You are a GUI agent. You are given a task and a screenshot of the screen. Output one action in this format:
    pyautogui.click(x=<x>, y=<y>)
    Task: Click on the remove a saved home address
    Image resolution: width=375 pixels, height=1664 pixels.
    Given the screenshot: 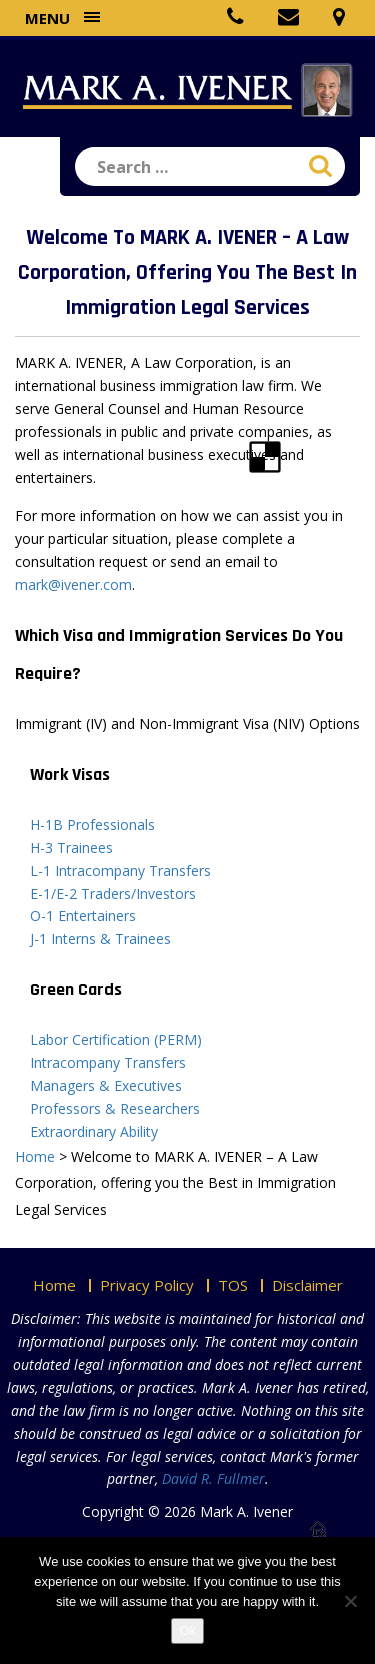 What is the action you would take?
    pyautogui.click(x=318, y=1529)
    